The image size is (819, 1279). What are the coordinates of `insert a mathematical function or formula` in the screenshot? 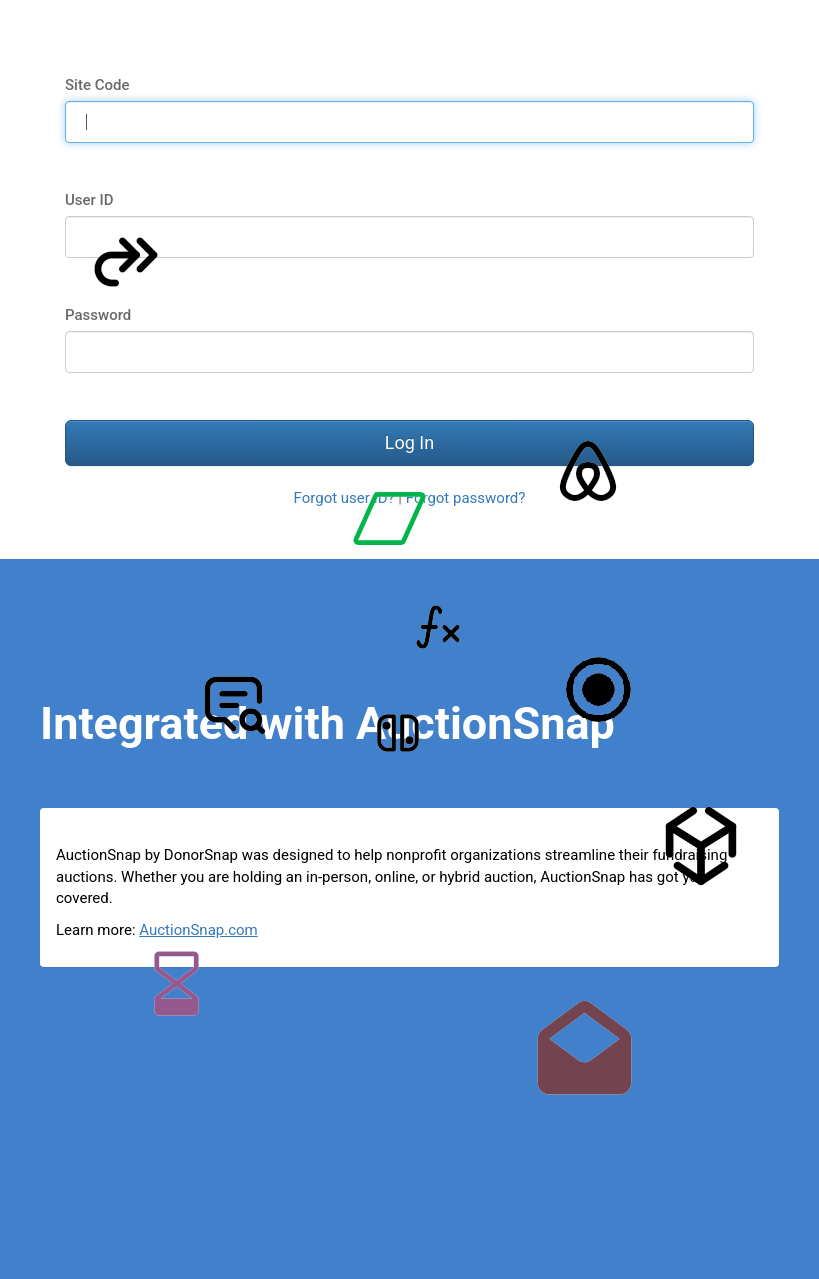 It's located at (438, 627).